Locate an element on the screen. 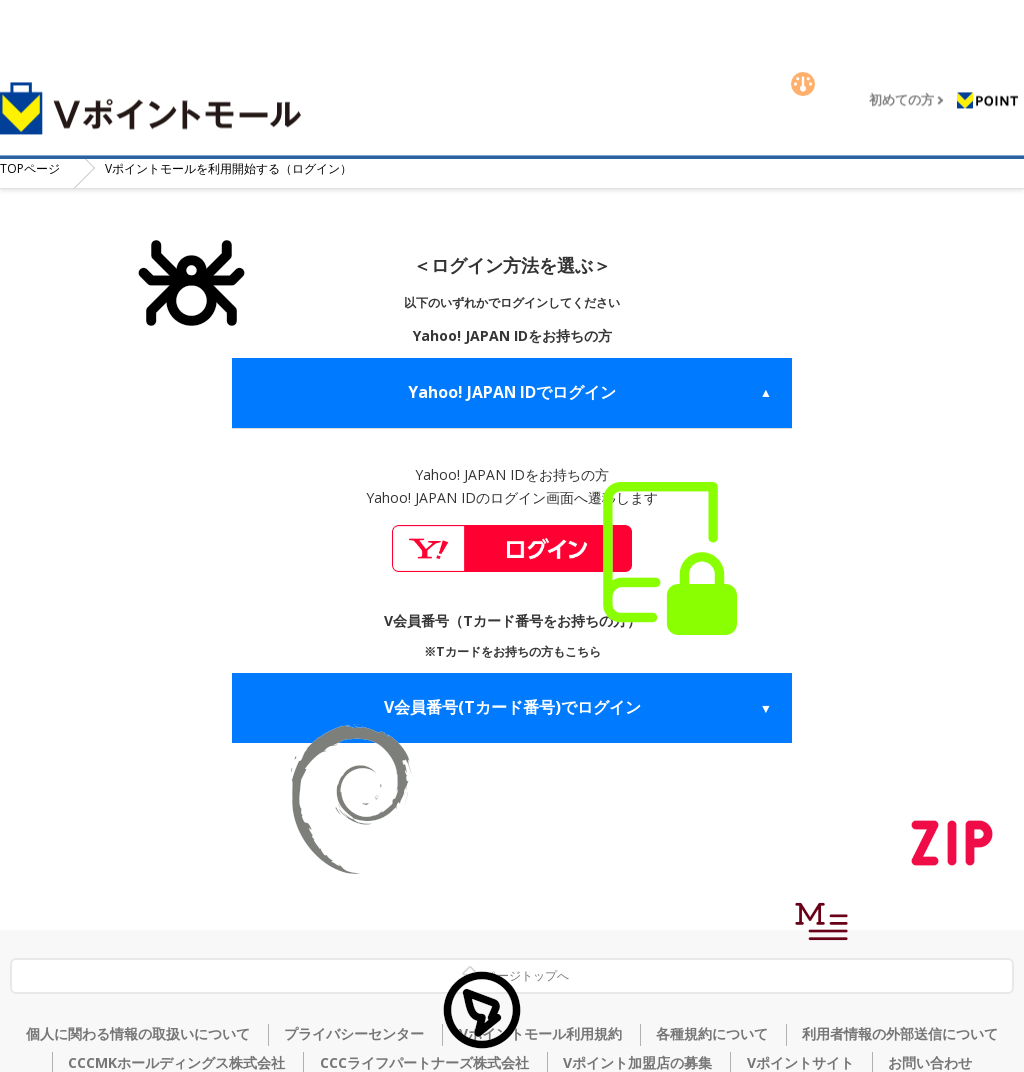 The image size is (1024, 1072). compress files into a zip archive is located at coordinates (952, 843).